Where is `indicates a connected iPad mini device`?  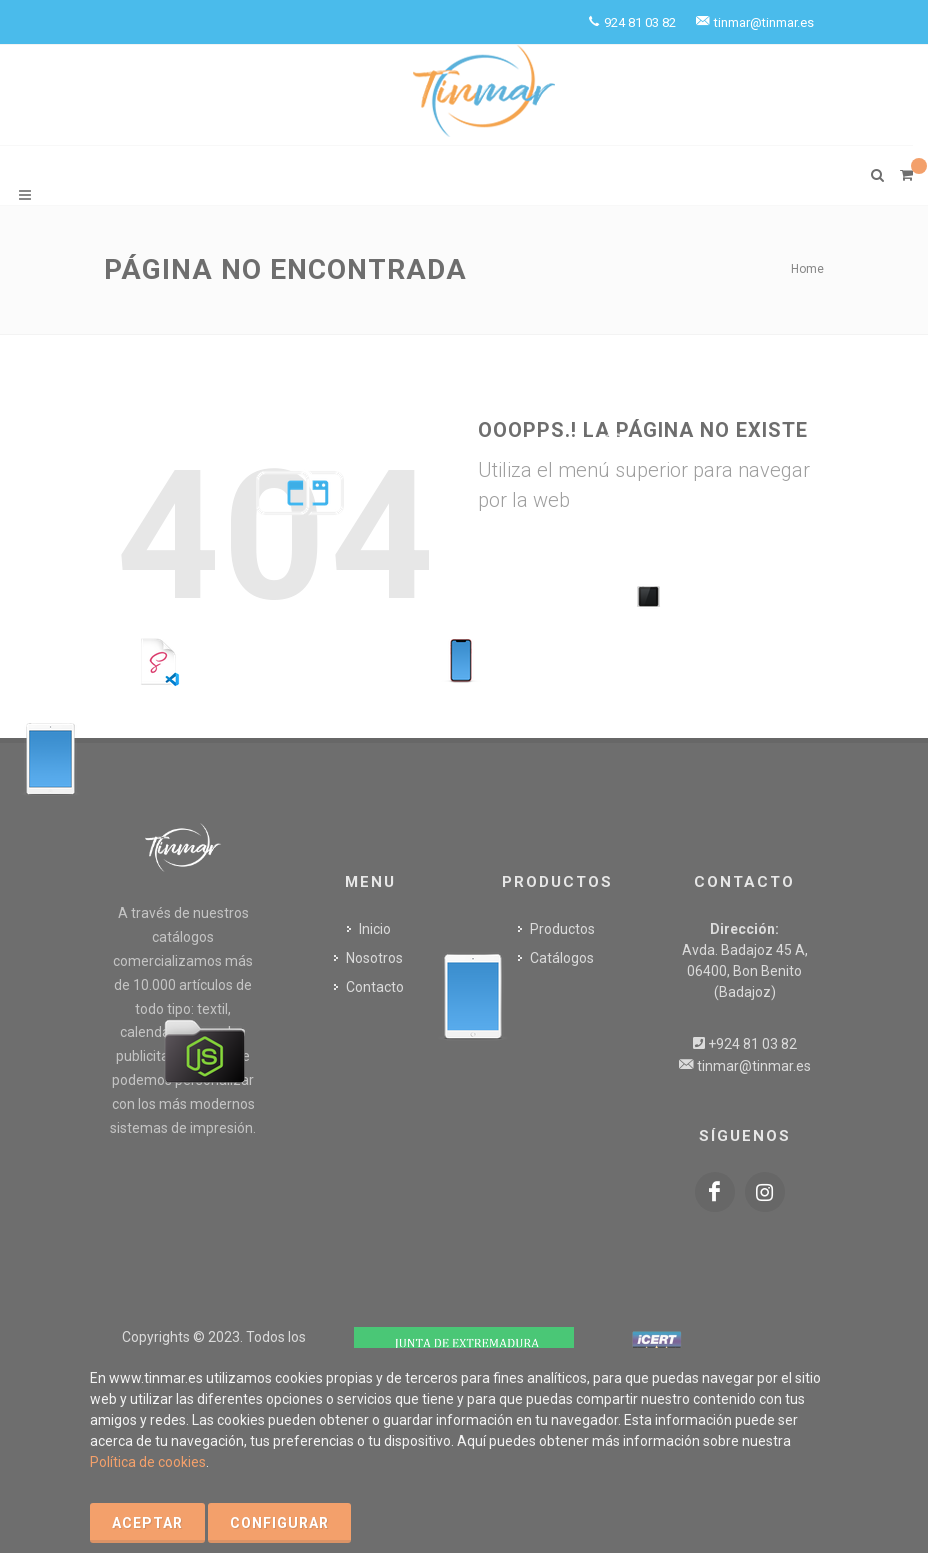
indicates a connected iPad mini device is located at coordinates (473, 989).